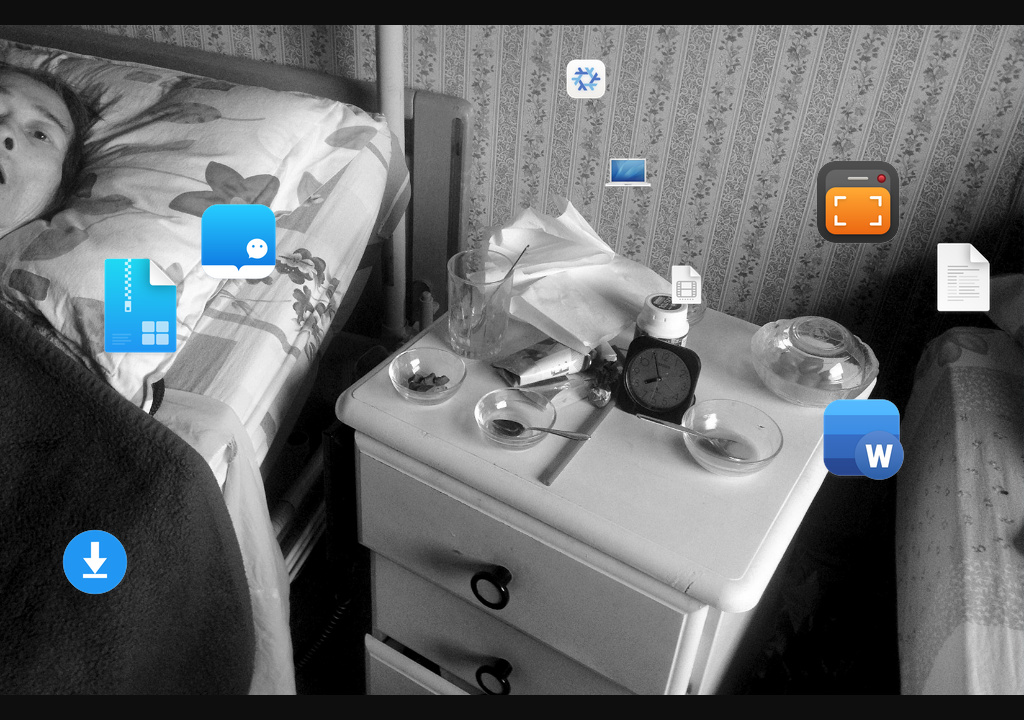 The width and height of the screenshot is (1024, 720). What do you see at coordinates (95, 562) in the screenshot?
I see `indicates a downloaded or downloading file` at bounding box center [95, 562].